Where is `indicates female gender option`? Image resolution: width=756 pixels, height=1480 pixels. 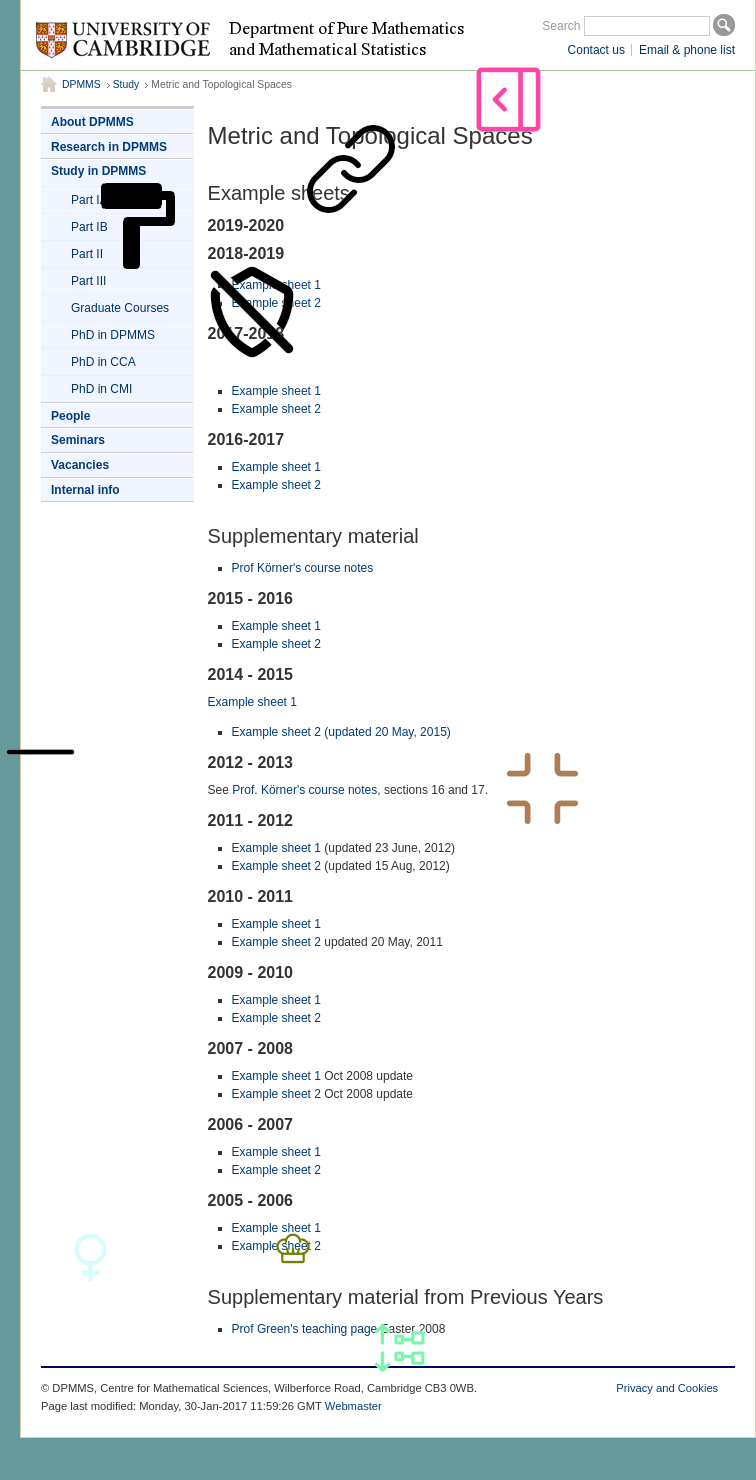
indicates female gender option is located at coordinates (90, 1256).